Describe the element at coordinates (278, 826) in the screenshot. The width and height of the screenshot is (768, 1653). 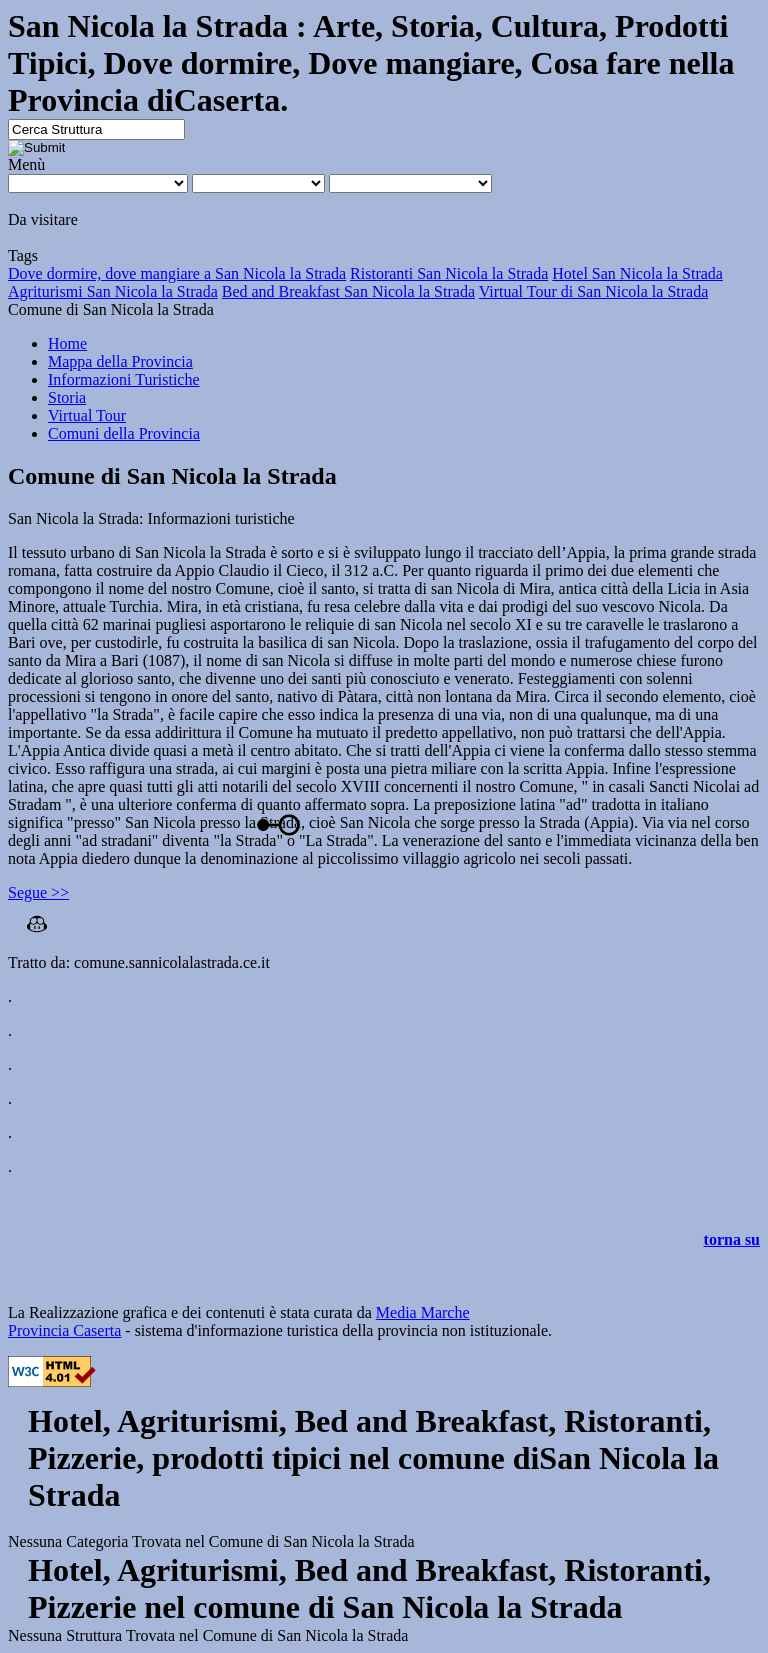
I see `view interface or class definitions` at that location.